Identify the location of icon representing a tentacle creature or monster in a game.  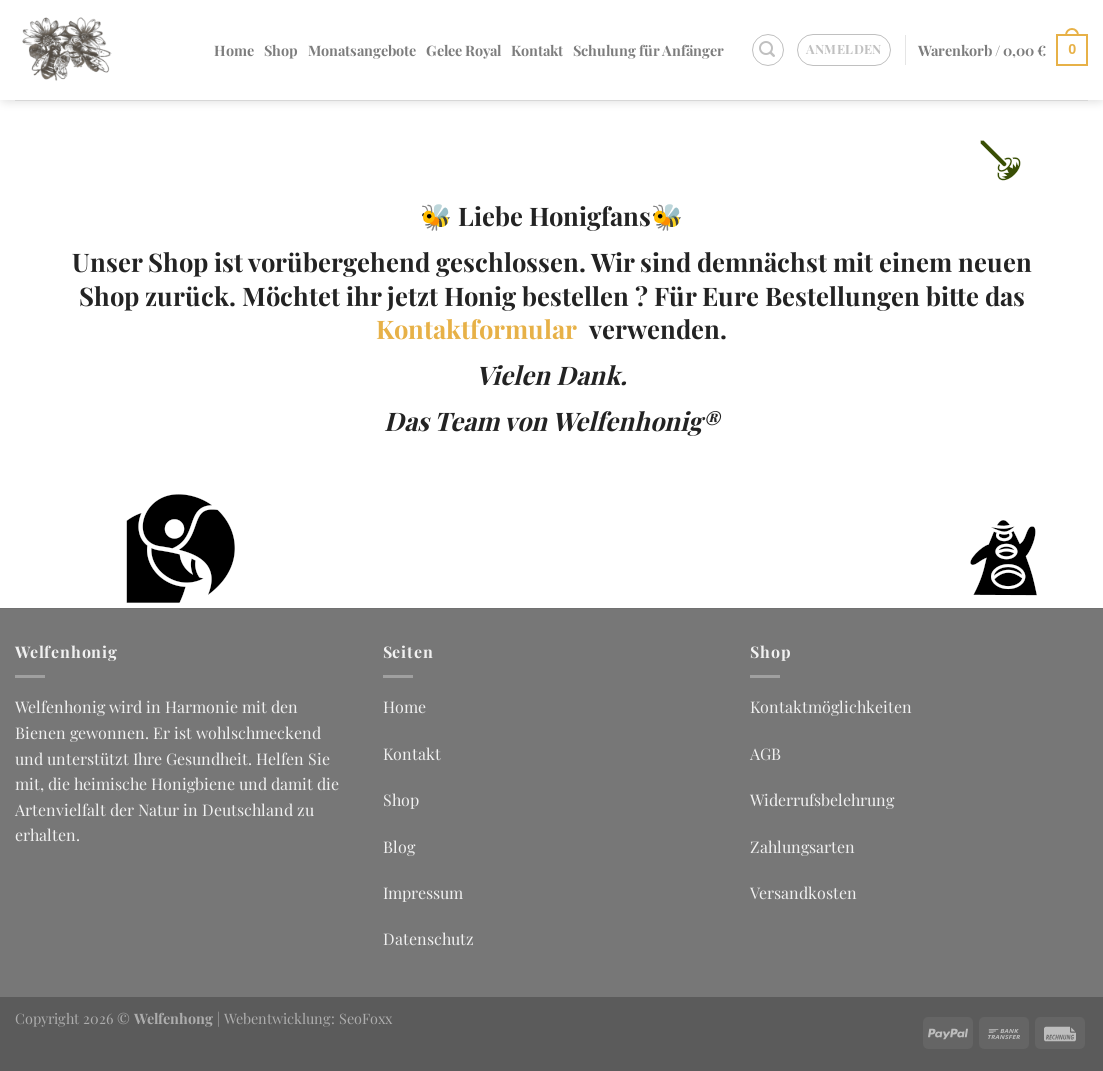
(1004, 556).